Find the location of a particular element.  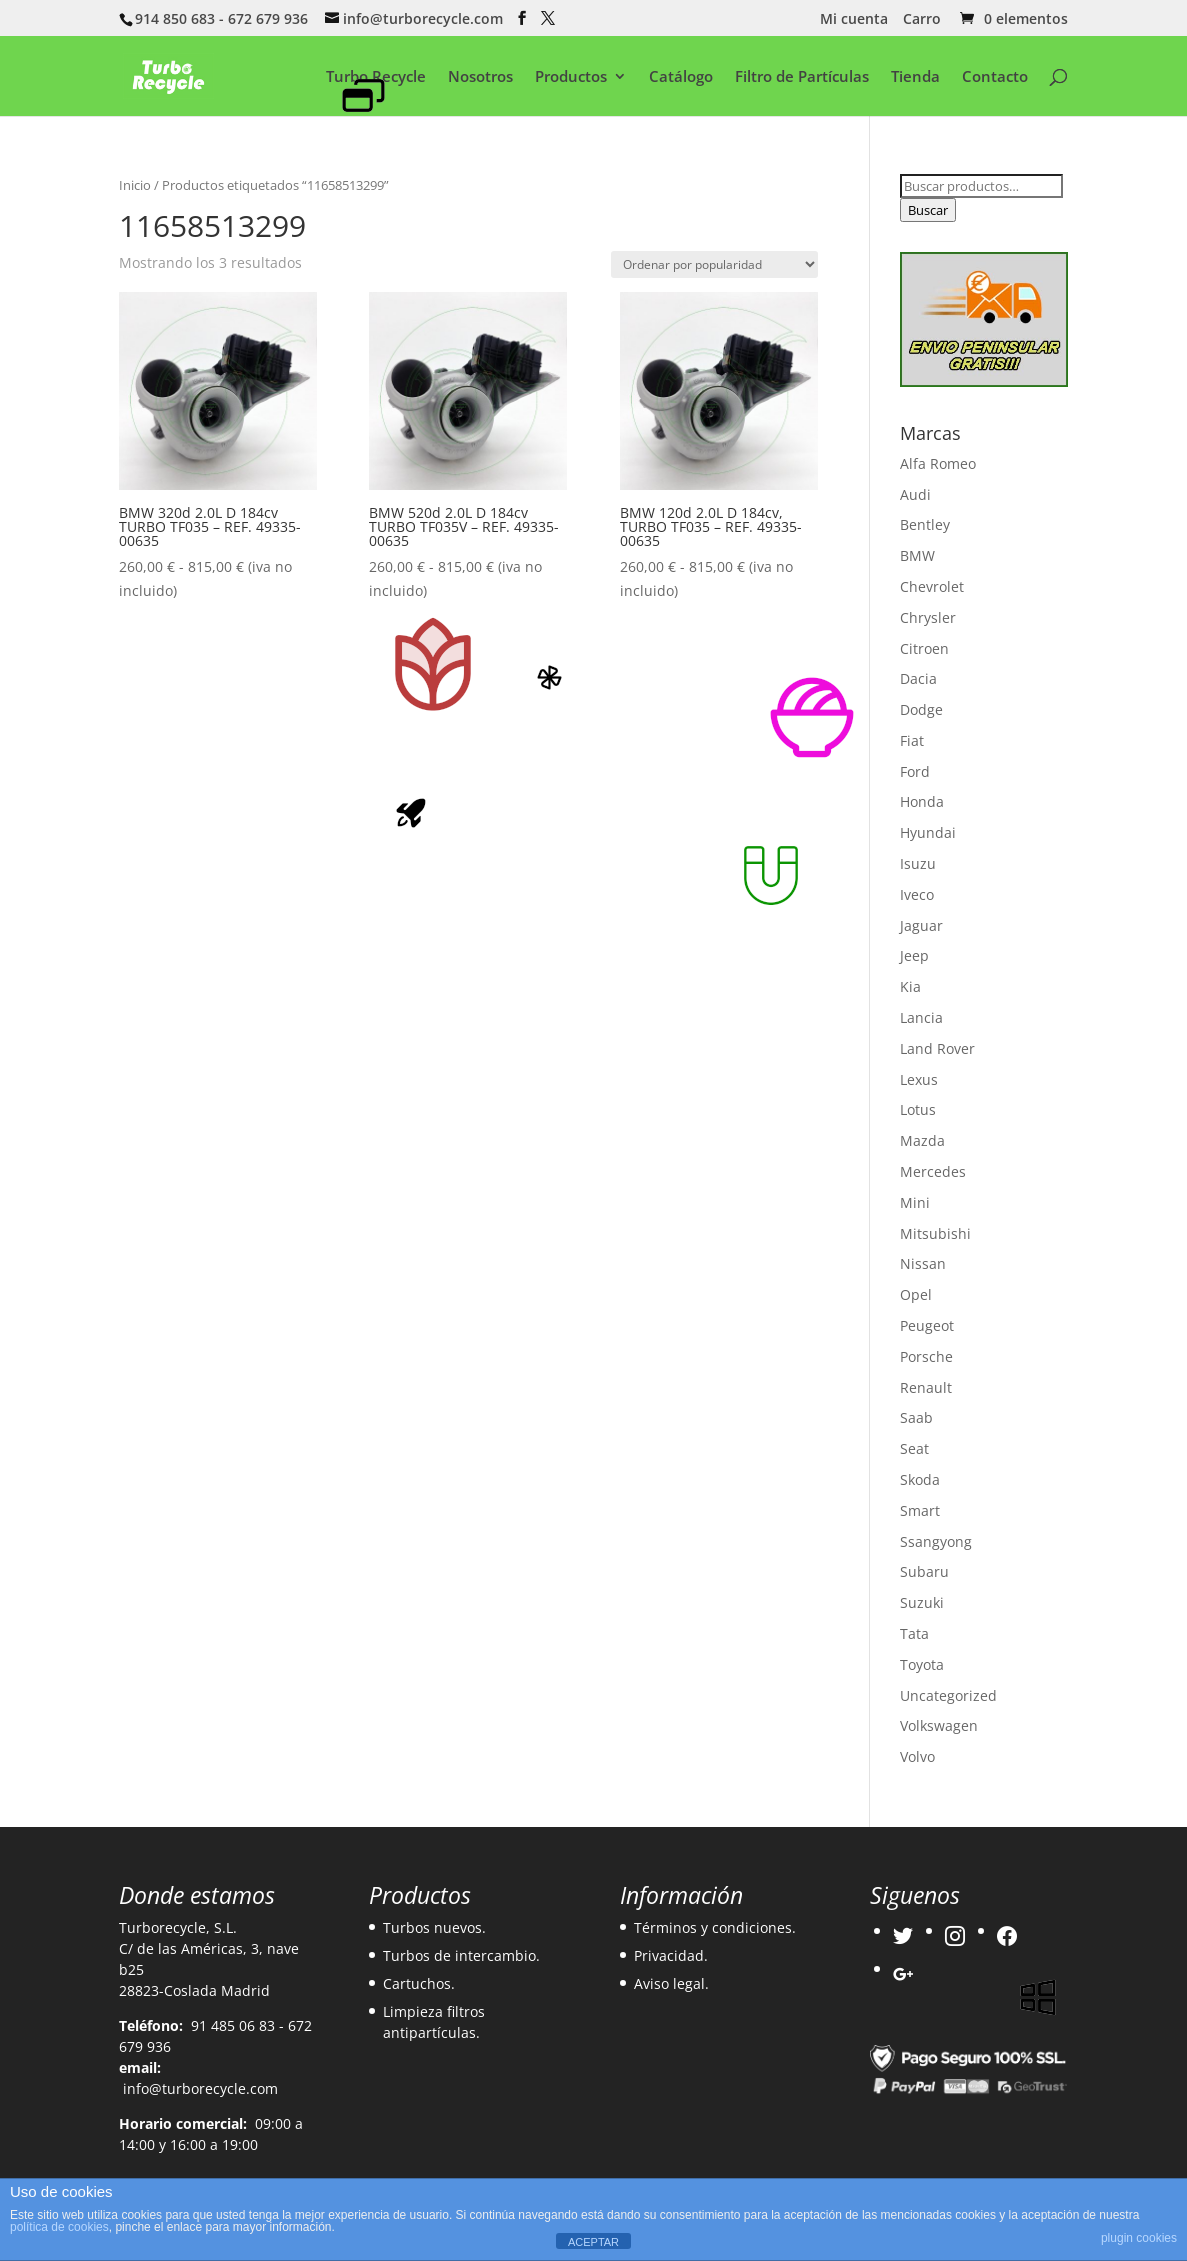

adjust car air conditioning or fan settings is located at coordinates (549, 677).